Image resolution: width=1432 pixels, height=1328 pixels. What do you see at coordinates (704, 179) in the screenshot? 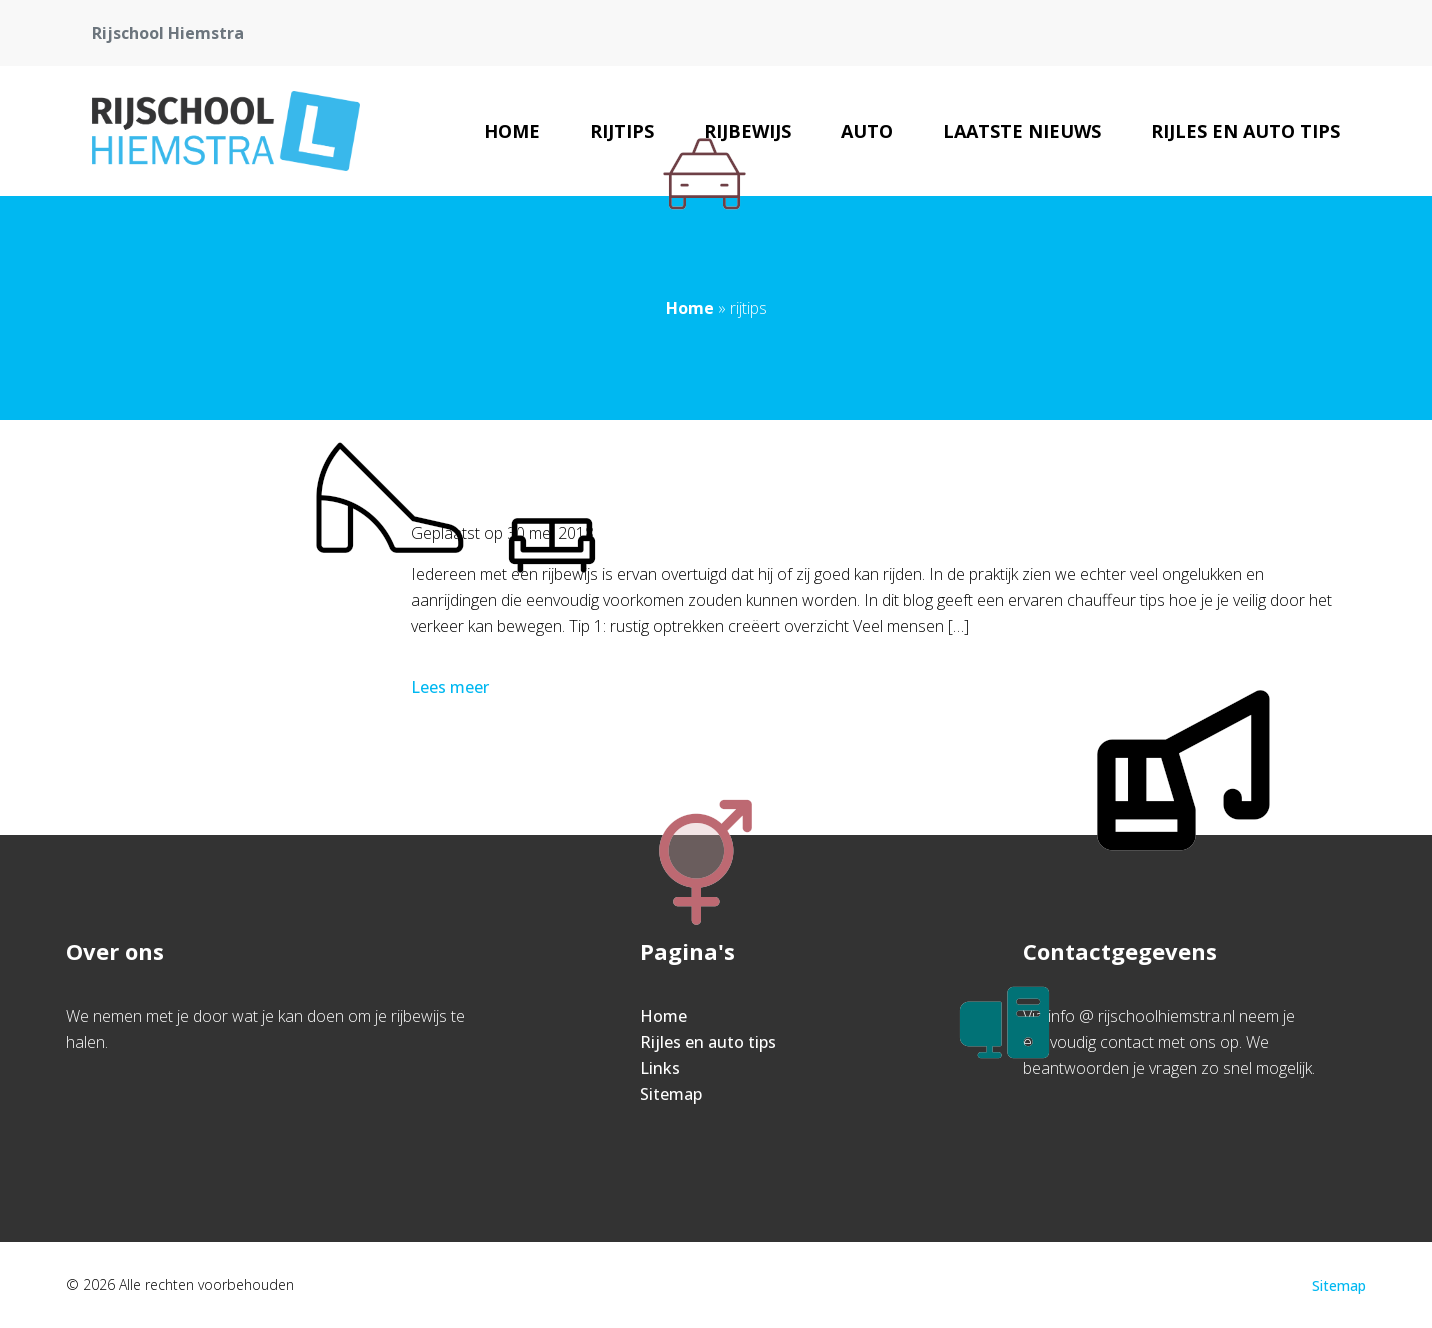
I see `request a taxi or cab ride` at bounding box center [704, 179].